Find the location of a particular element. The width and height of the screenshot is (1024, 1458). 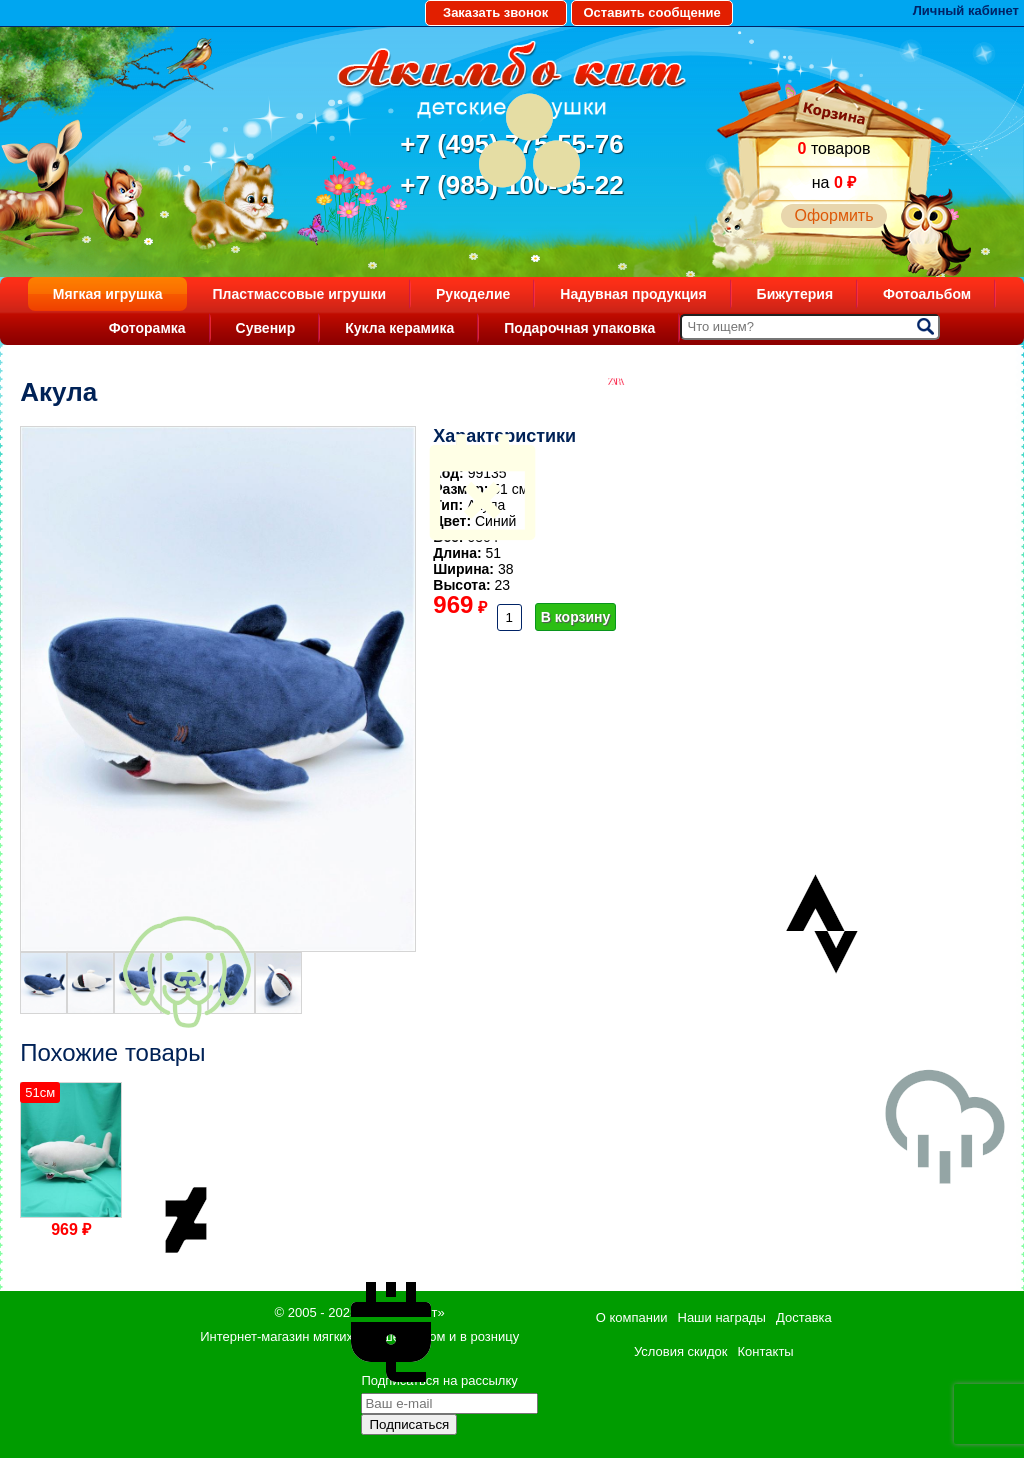

visit the Zara website or app is located at coordinates (616, 381).